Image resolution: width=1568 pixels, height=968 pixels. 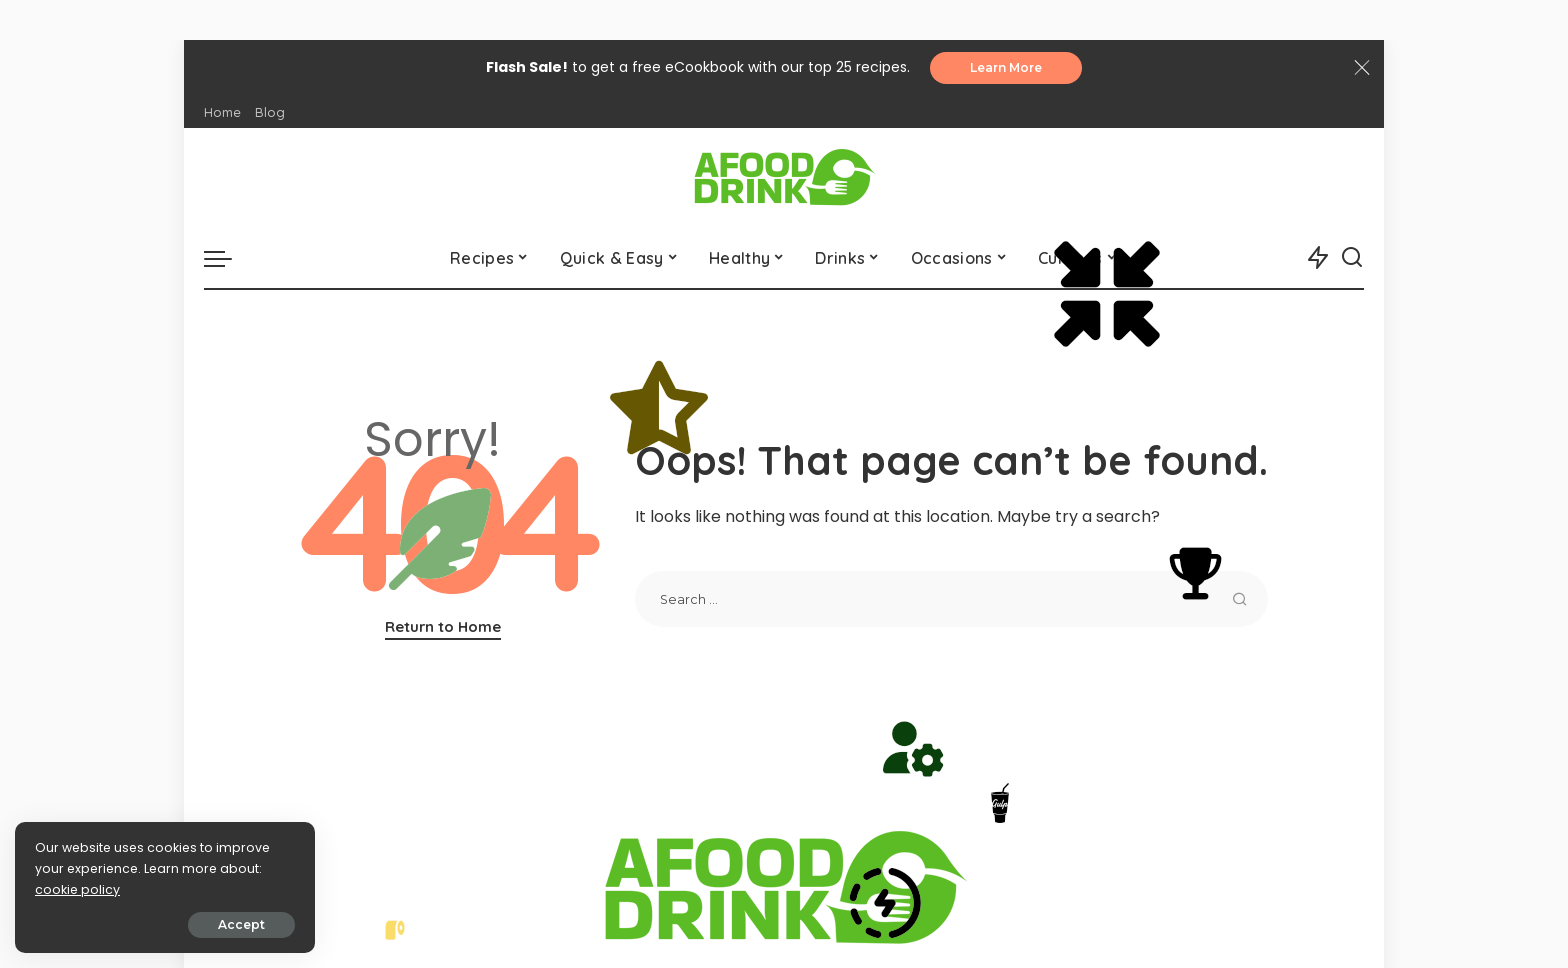 What do you see at coordinates (1195, 573) in the screenshot?
I see `view achievements or awards` at bounding box center [1195, 573].